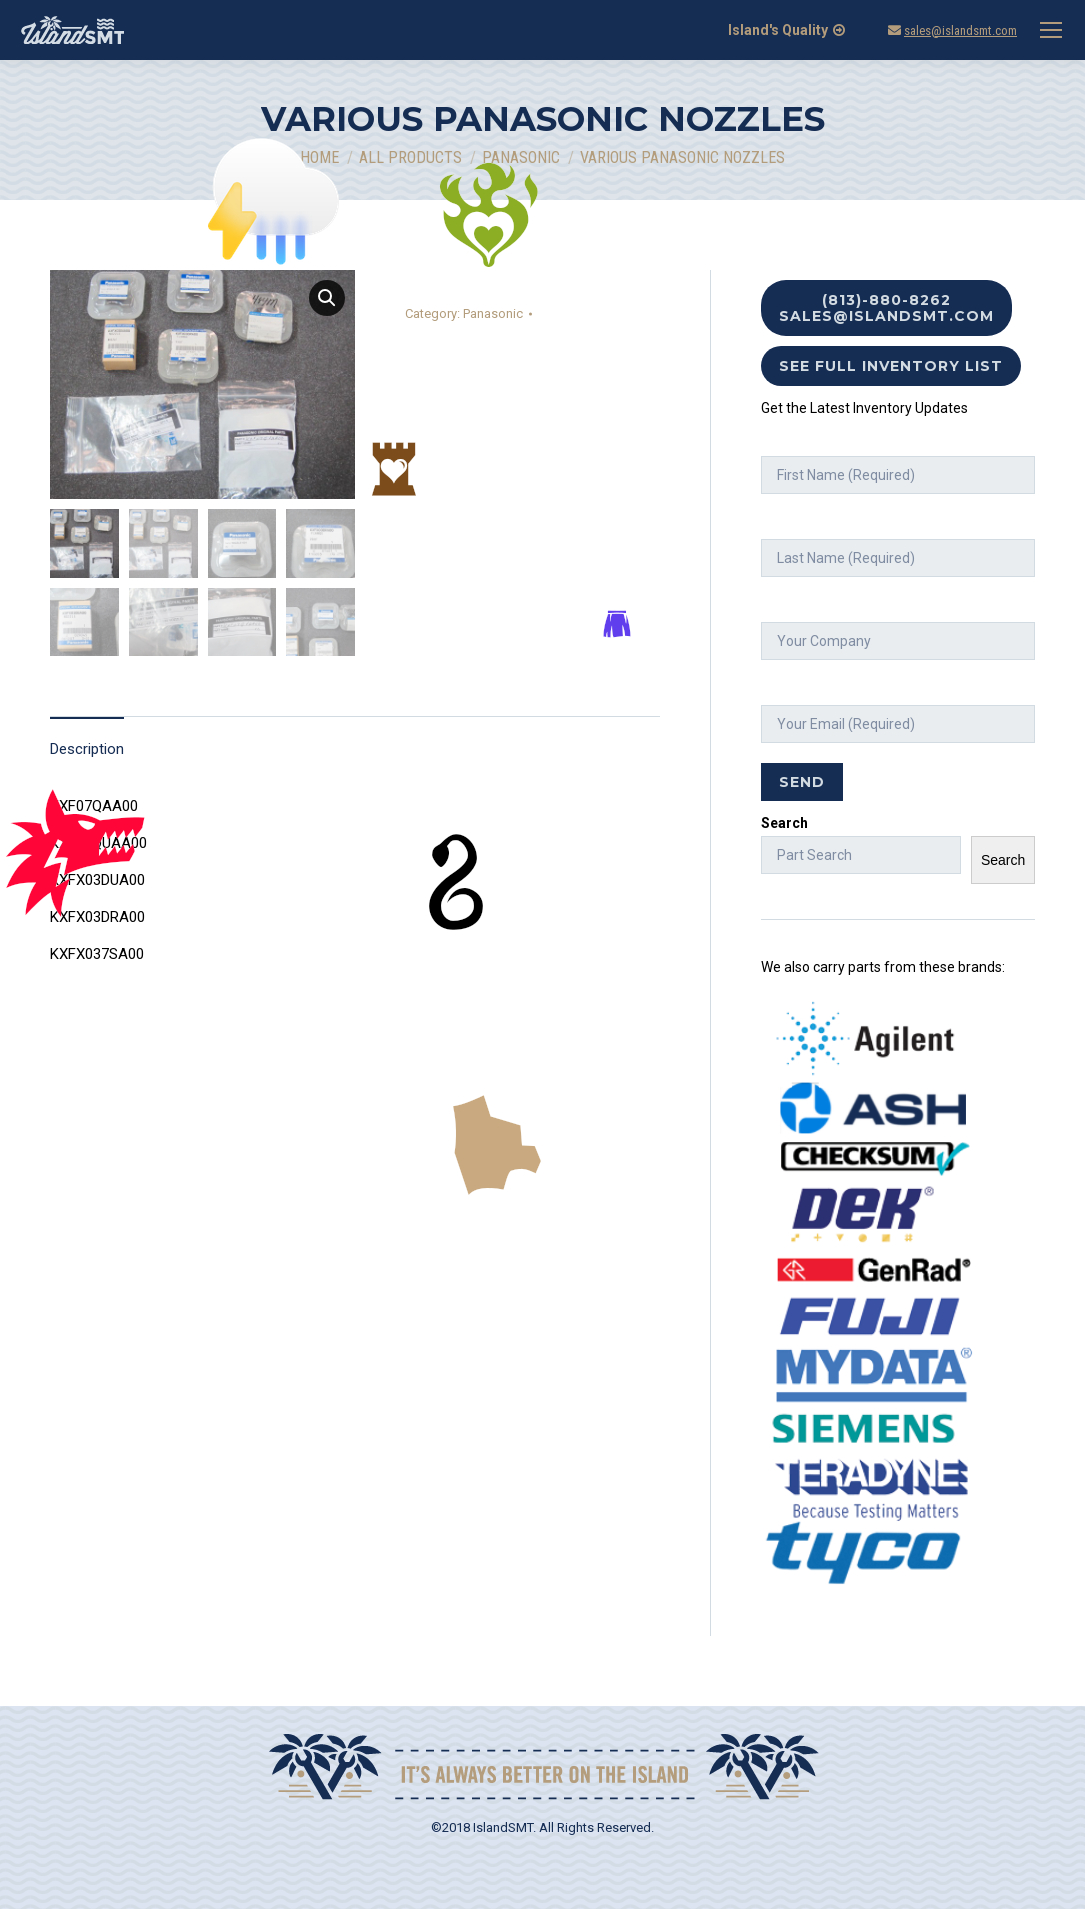  What do you see at coordinates (273, 201) in the screenshot?
I see `indicates stormy weather conditions` at bounding box center [273, 201].